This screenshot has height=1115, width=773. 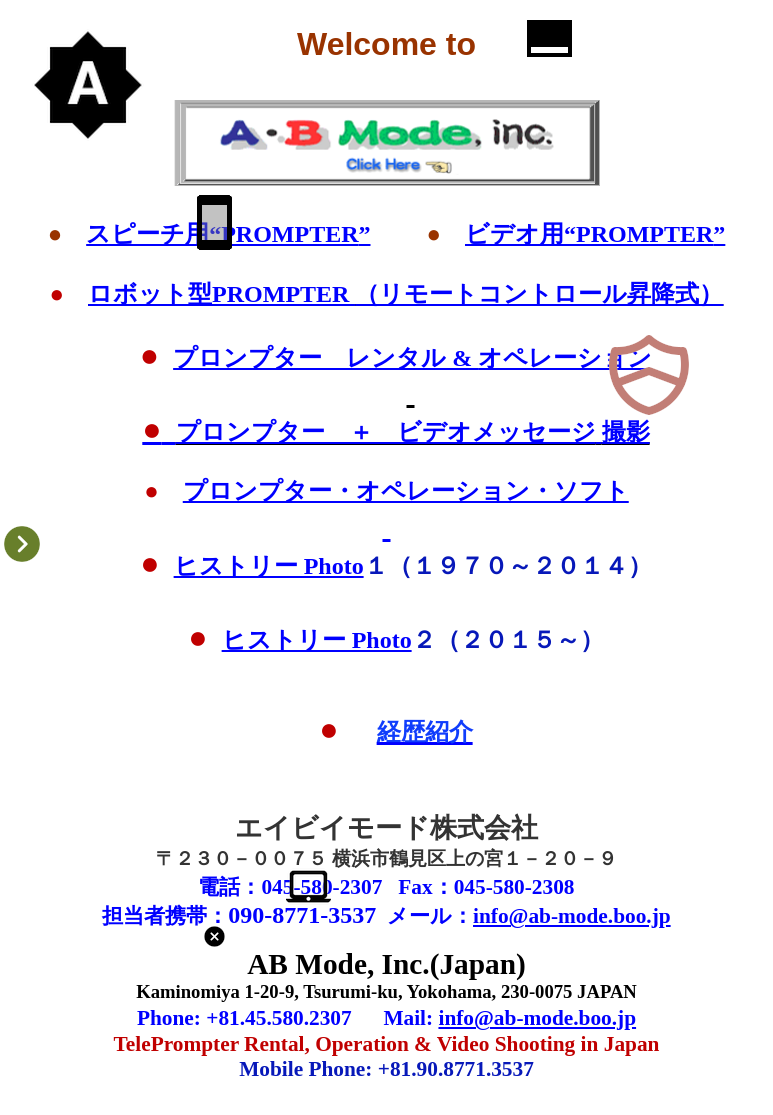 I want to click on close or dismiss a dialog, so click(x=214, y=936).